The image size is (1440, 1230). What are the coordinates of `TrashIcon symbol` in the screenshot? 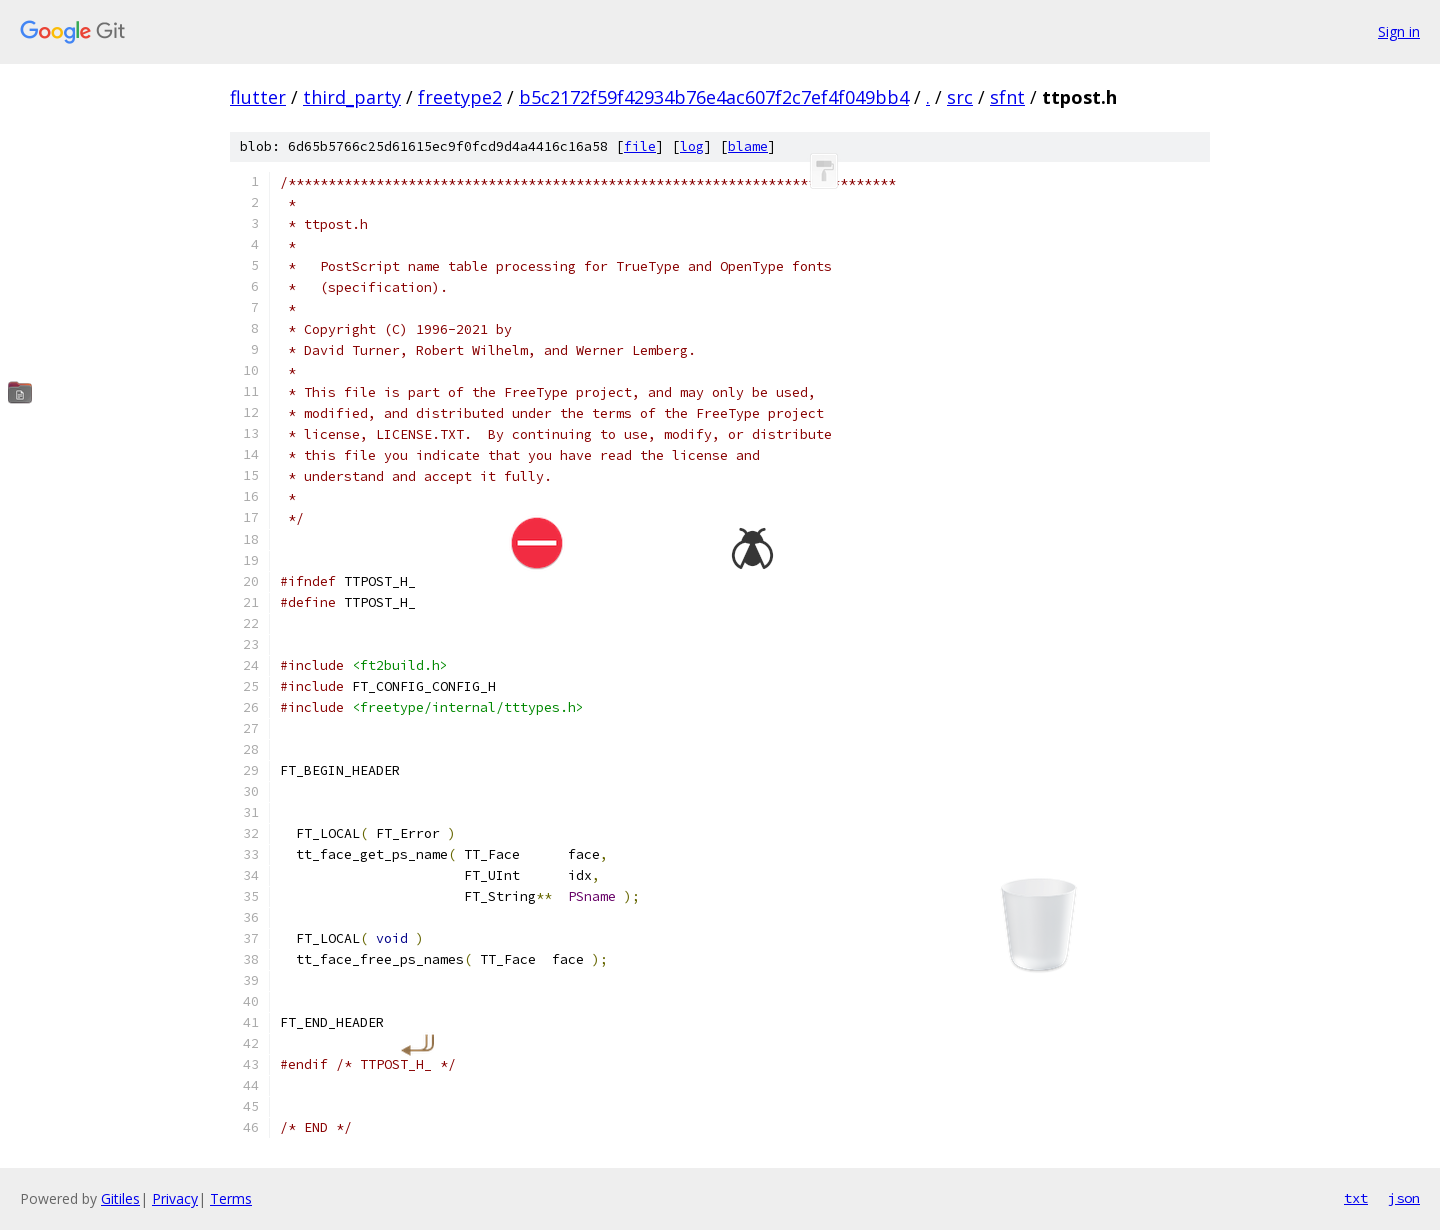 It's located at (1039, 924).